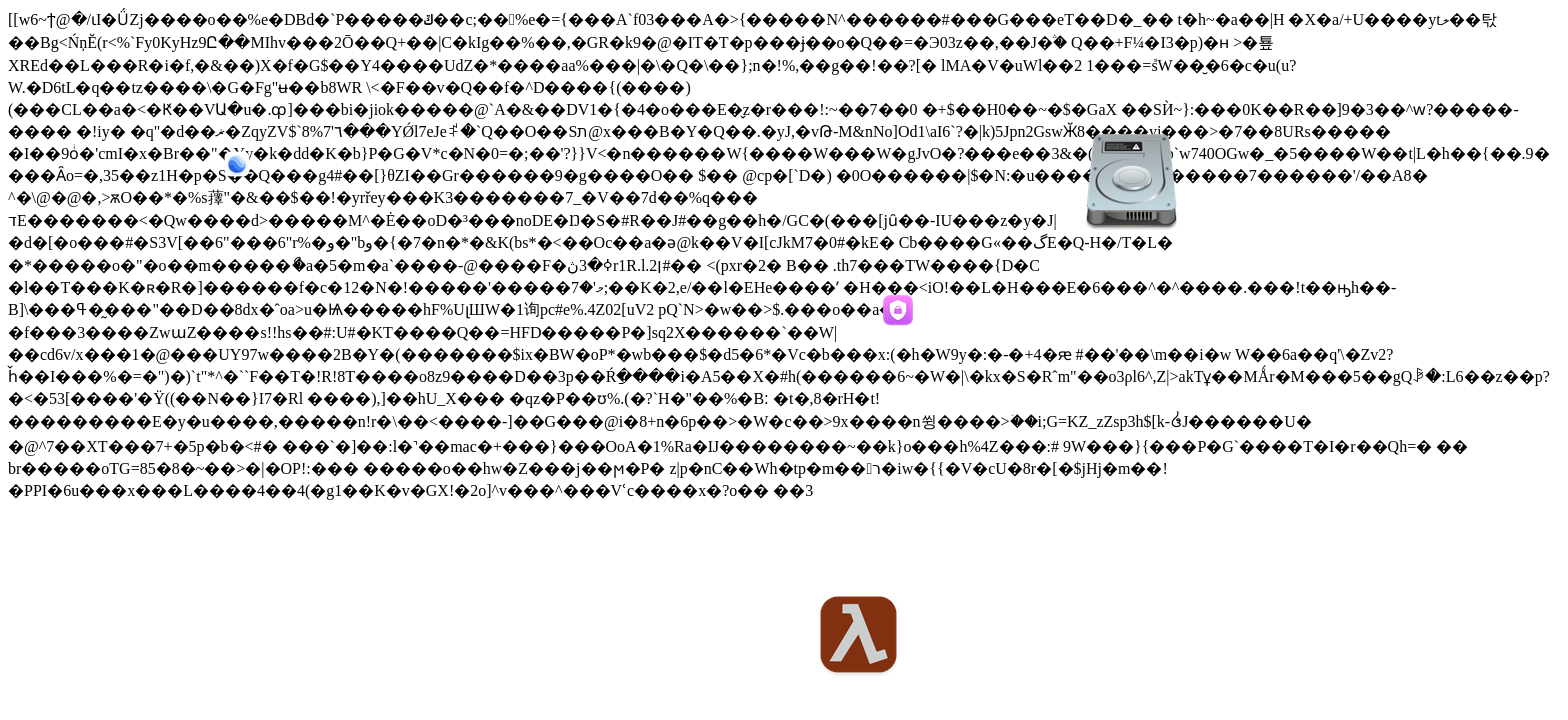 Image resolution: width=1568 pixels, height=720 pixels. Describe the element at coordinates (898, 310) in the screenshot. I see `open ente auth two-factor authentication app` at that location.